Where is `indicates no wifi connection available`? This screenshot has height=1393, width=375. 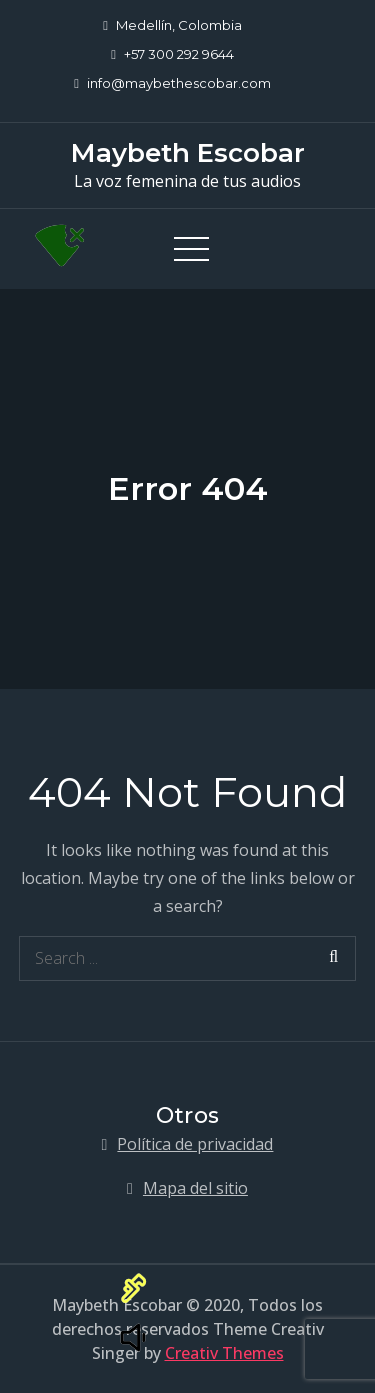 indicates no wifi connection available is located at coordinates (61, 245).